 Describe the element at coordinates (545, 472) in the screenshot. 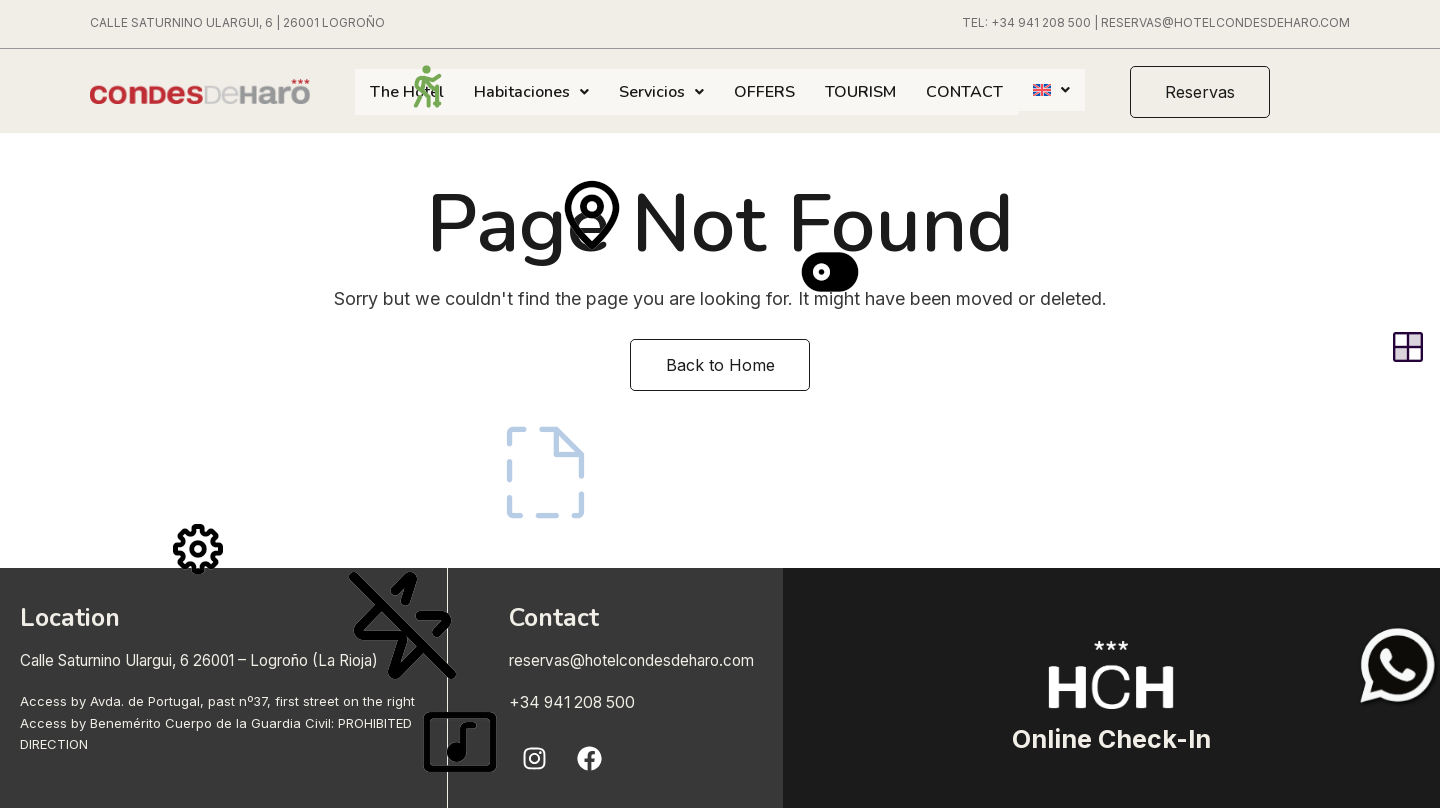

I see `a placeholder for a file not yet uploaded` at that location.